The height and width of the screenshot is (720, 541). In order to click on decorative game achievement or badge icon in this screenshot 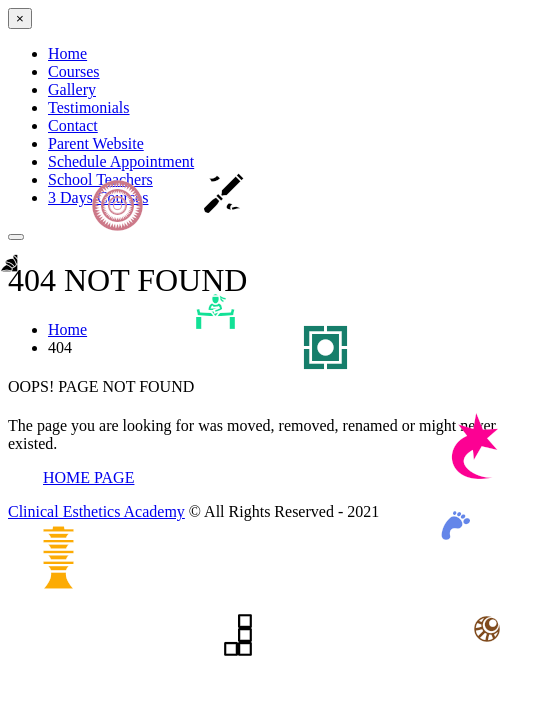, I will do `click(487, 629)`.